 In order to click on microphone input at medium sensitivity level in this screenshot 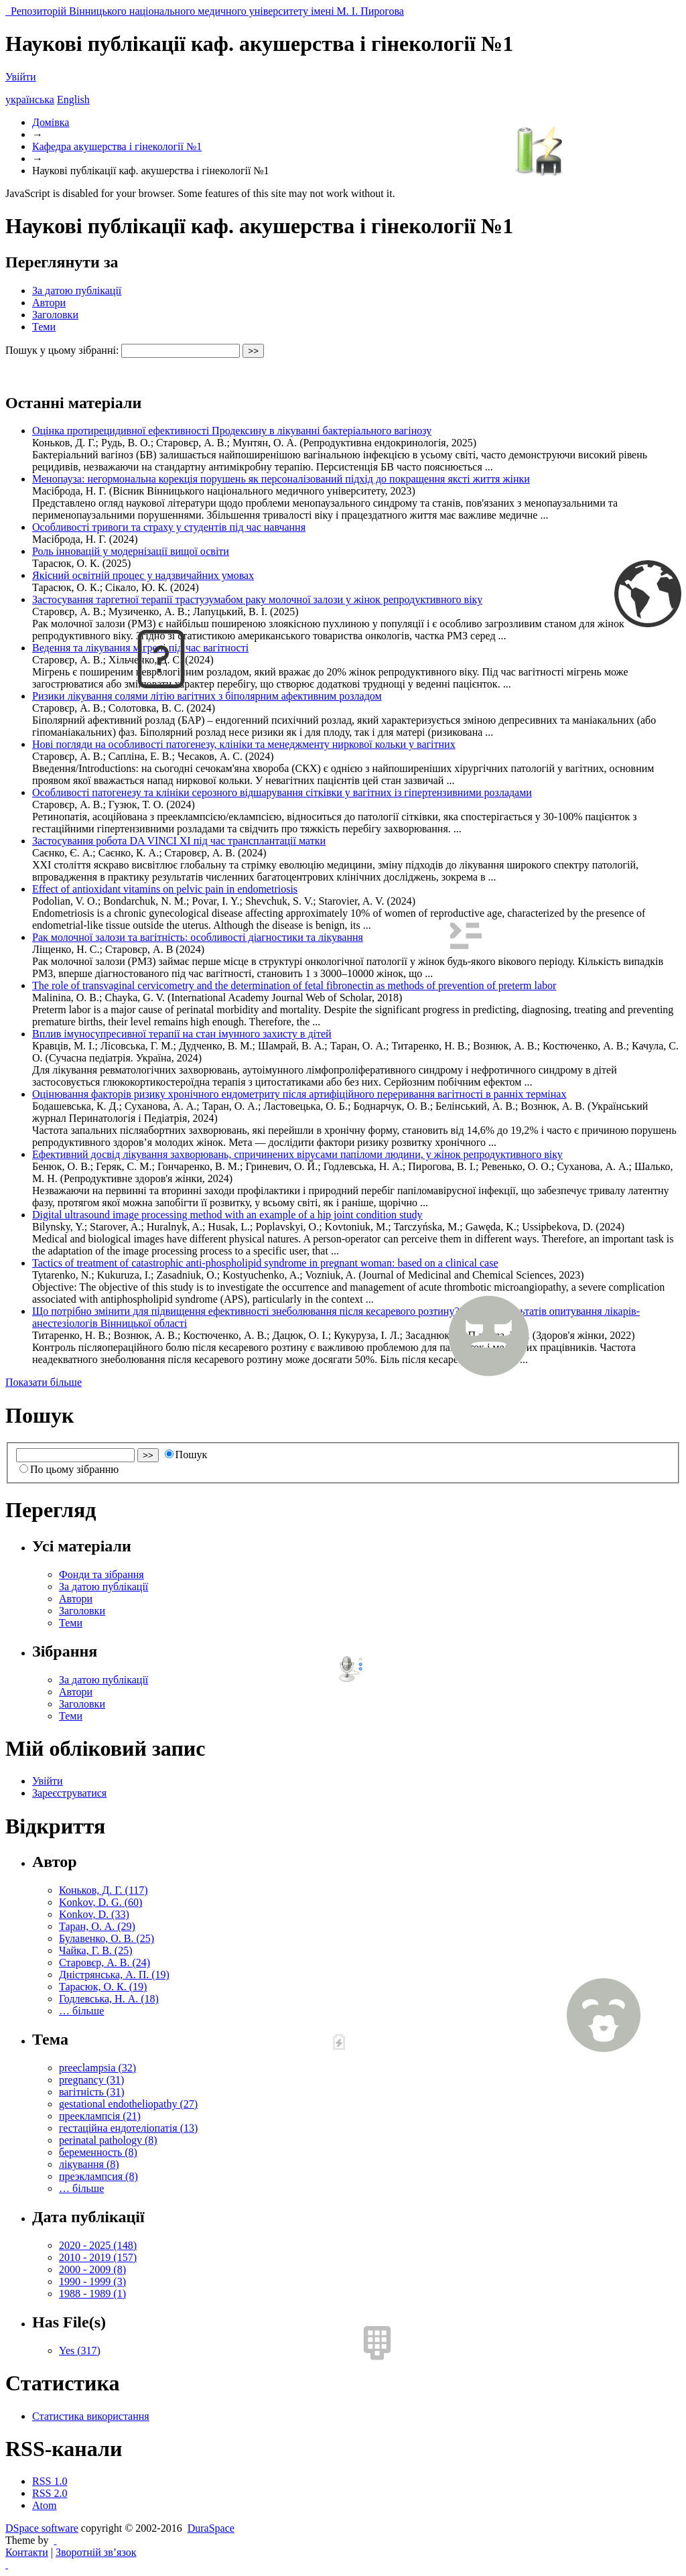, I will do `click(351, 1669)`.